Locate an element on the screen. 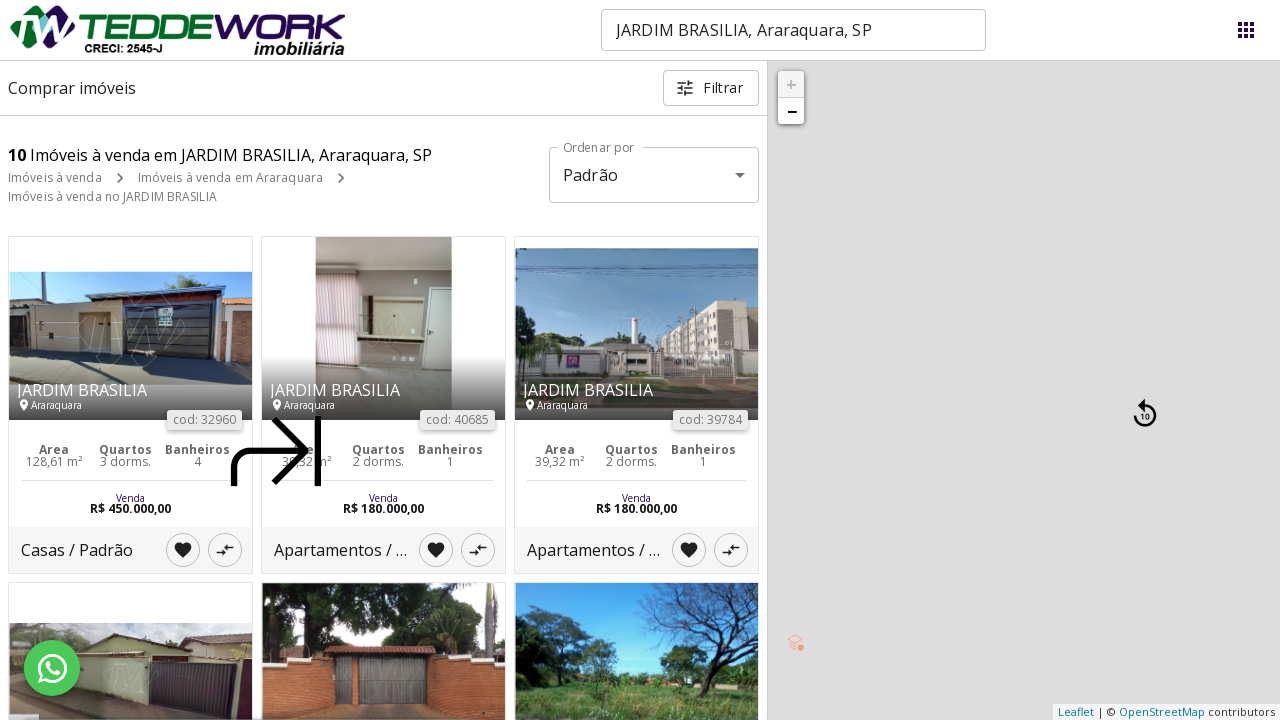  replay the last 10 seconds is located at coordinates (1145, 414).